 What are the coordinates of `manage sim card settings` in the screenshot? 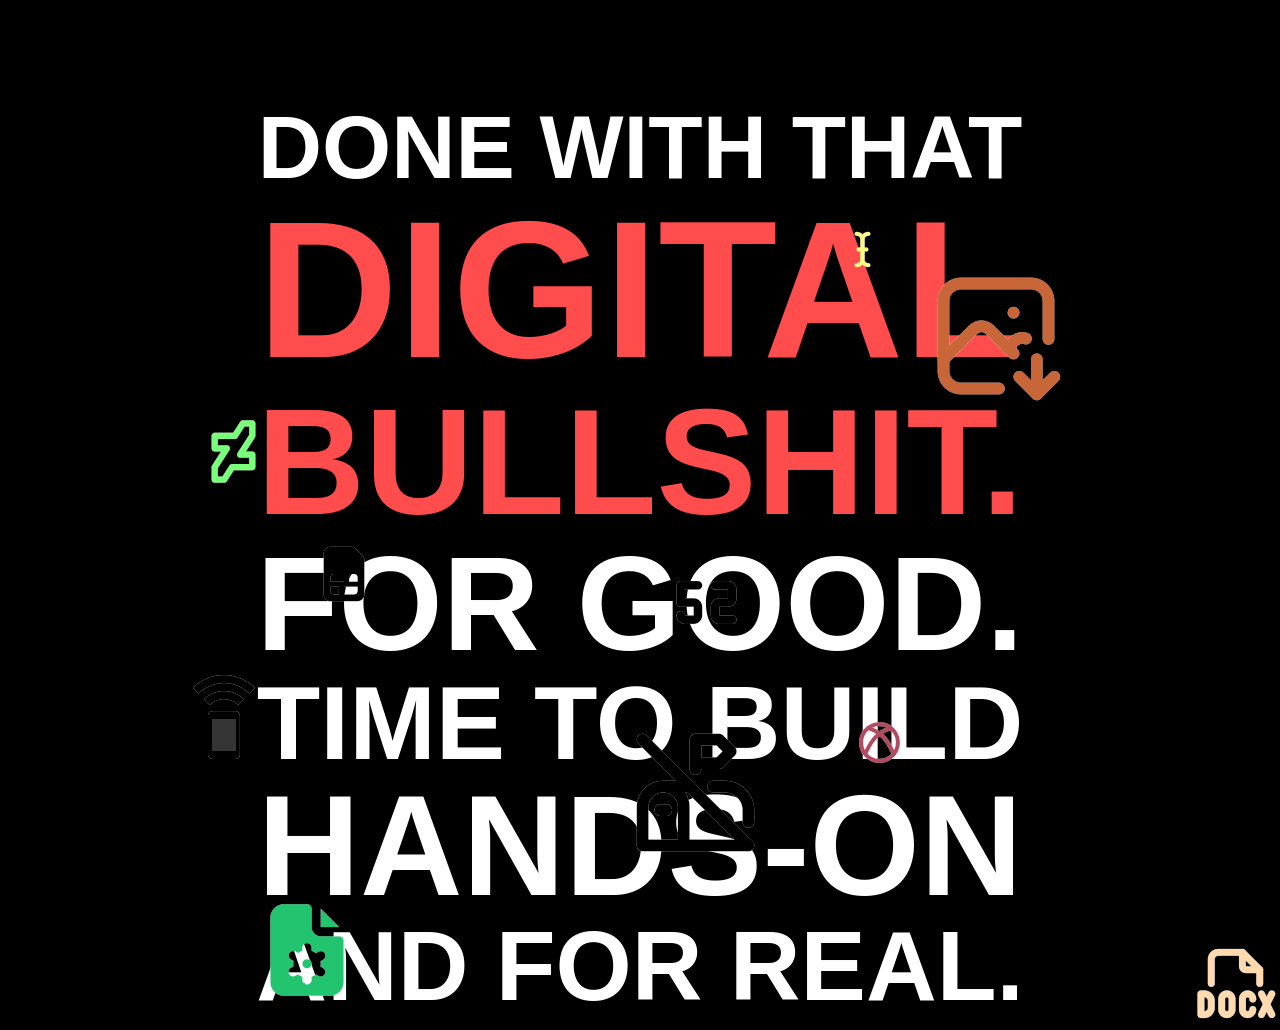 It's located at (344, 574).